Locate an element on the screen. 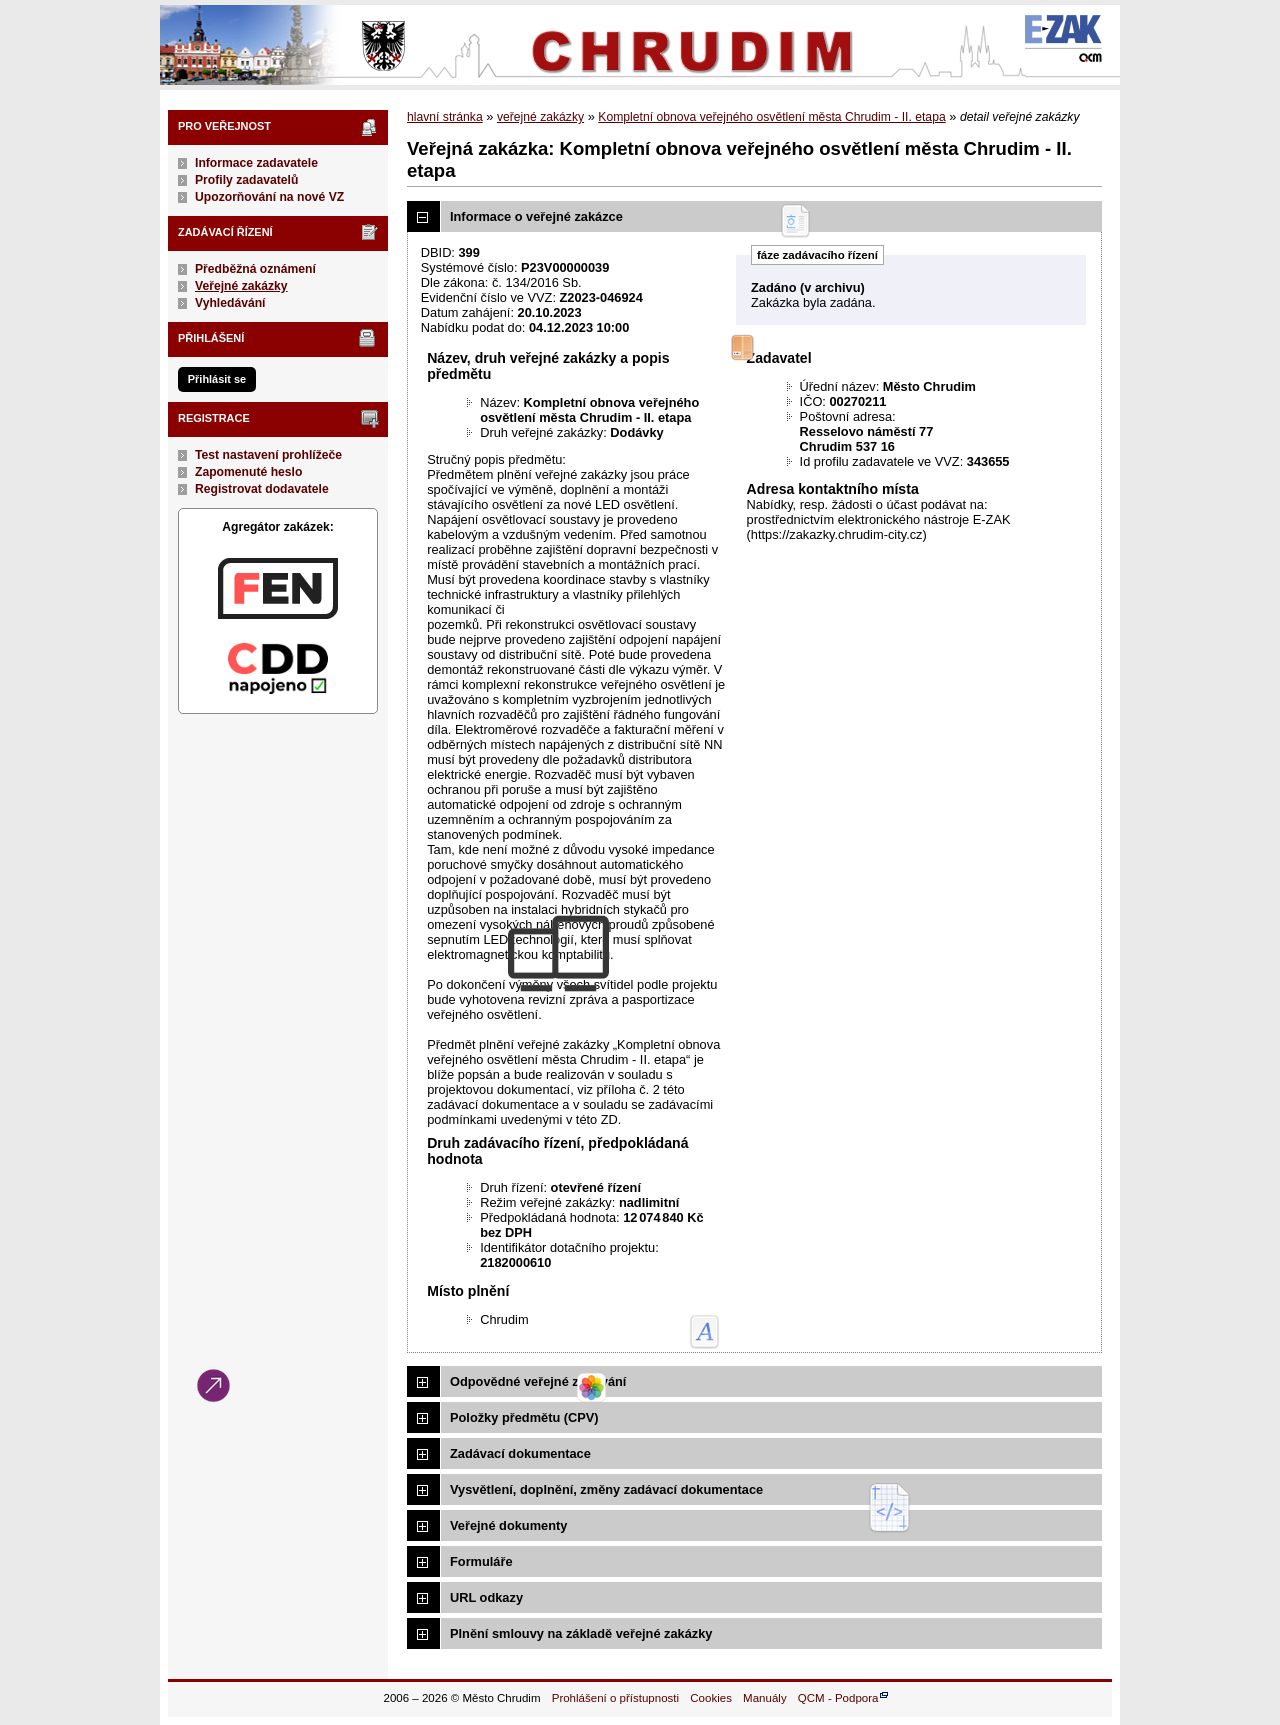 This screenshot has height=1725, width=1280. a font file type indicator is located at coordinates (704, 1331).